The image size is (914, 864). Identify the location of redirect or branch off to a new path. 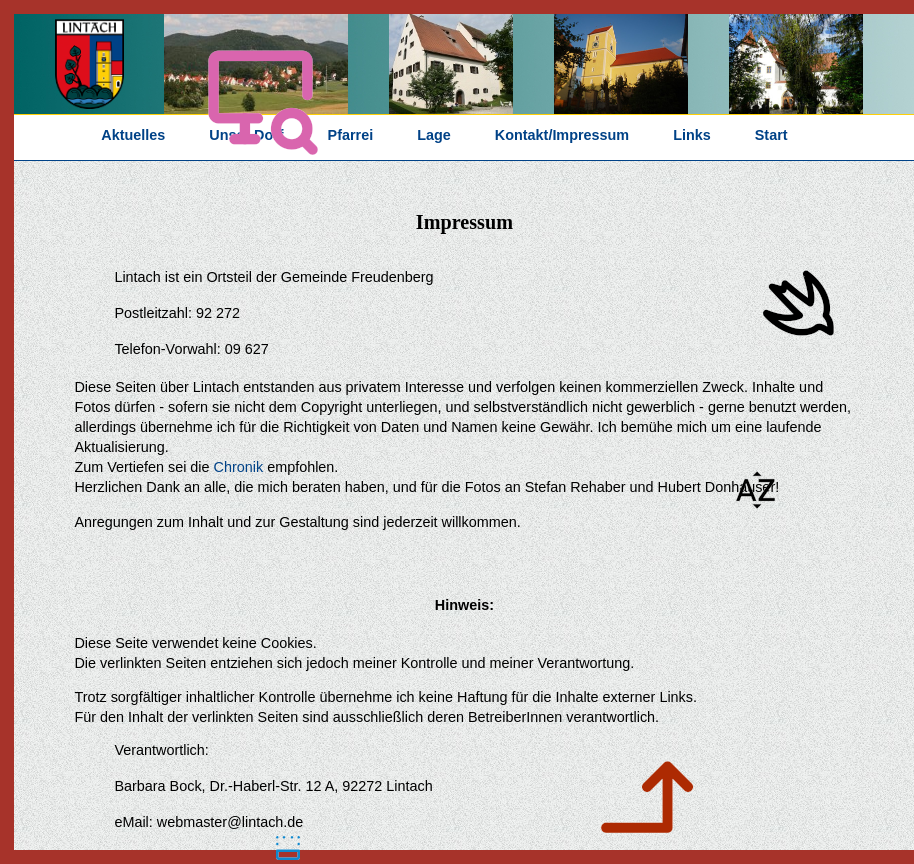
(650, 800).